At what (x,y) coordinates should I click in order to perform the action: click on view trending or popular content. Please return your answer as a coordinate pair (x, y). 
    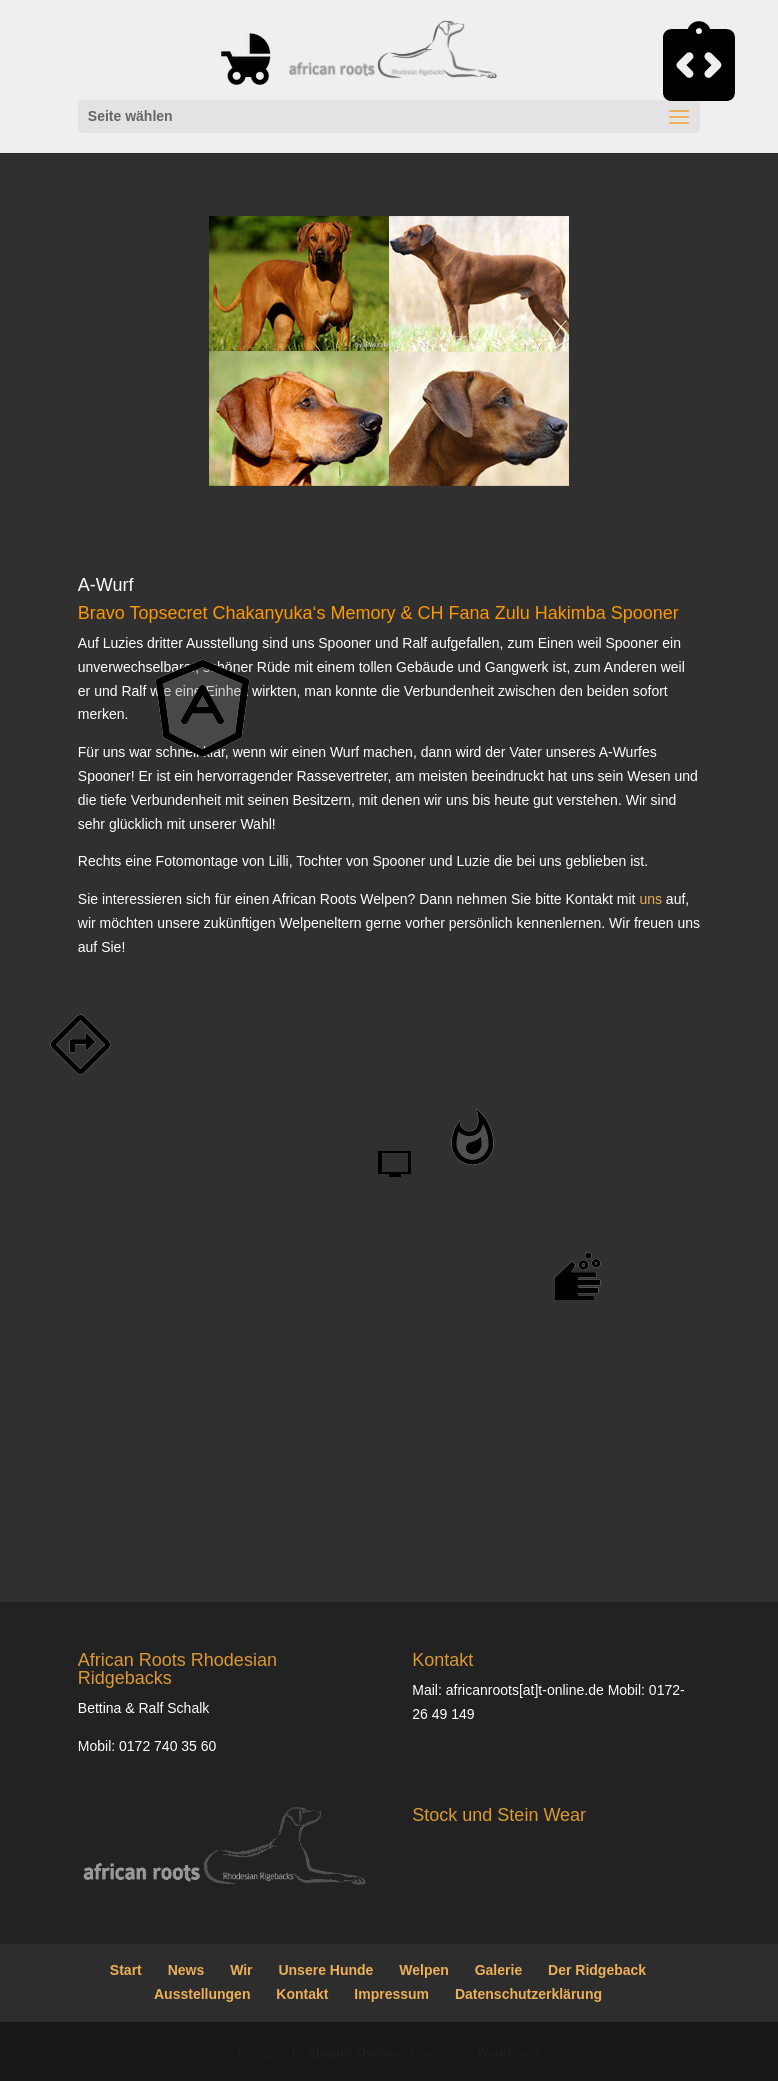
    Looking at the image, I should click on (472, 1138).